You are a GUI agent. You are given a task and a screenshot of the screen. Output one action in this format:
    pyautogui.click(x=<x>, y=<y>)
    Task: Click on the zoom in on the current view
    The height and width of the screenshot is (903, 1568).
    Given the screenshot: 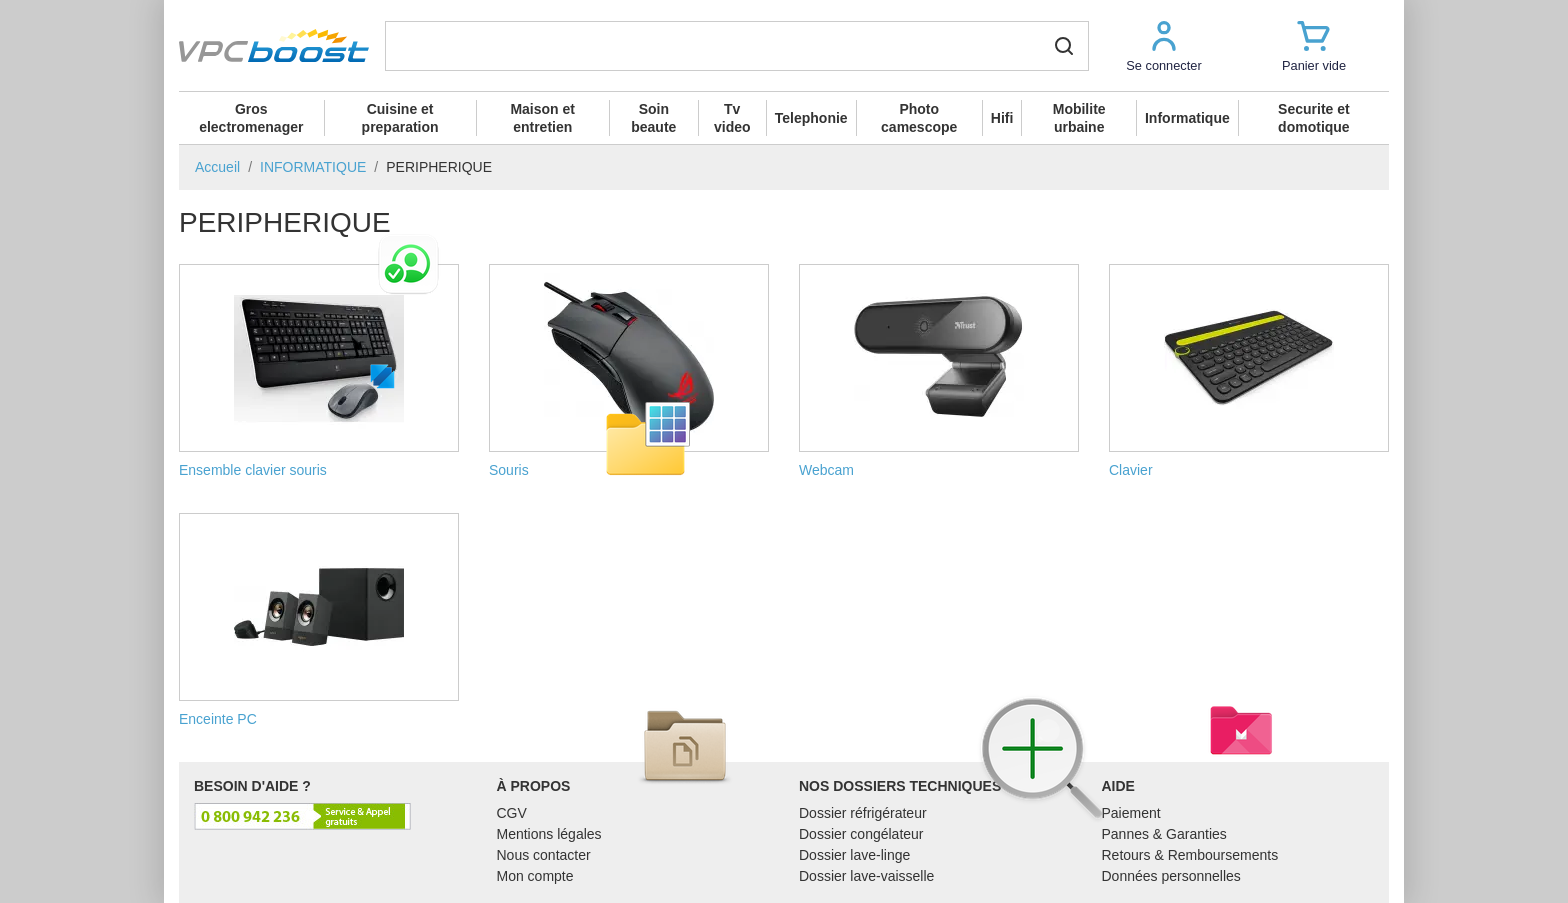 What is the action you would take?
    pyautogui.click(x=1041, y=757)
    